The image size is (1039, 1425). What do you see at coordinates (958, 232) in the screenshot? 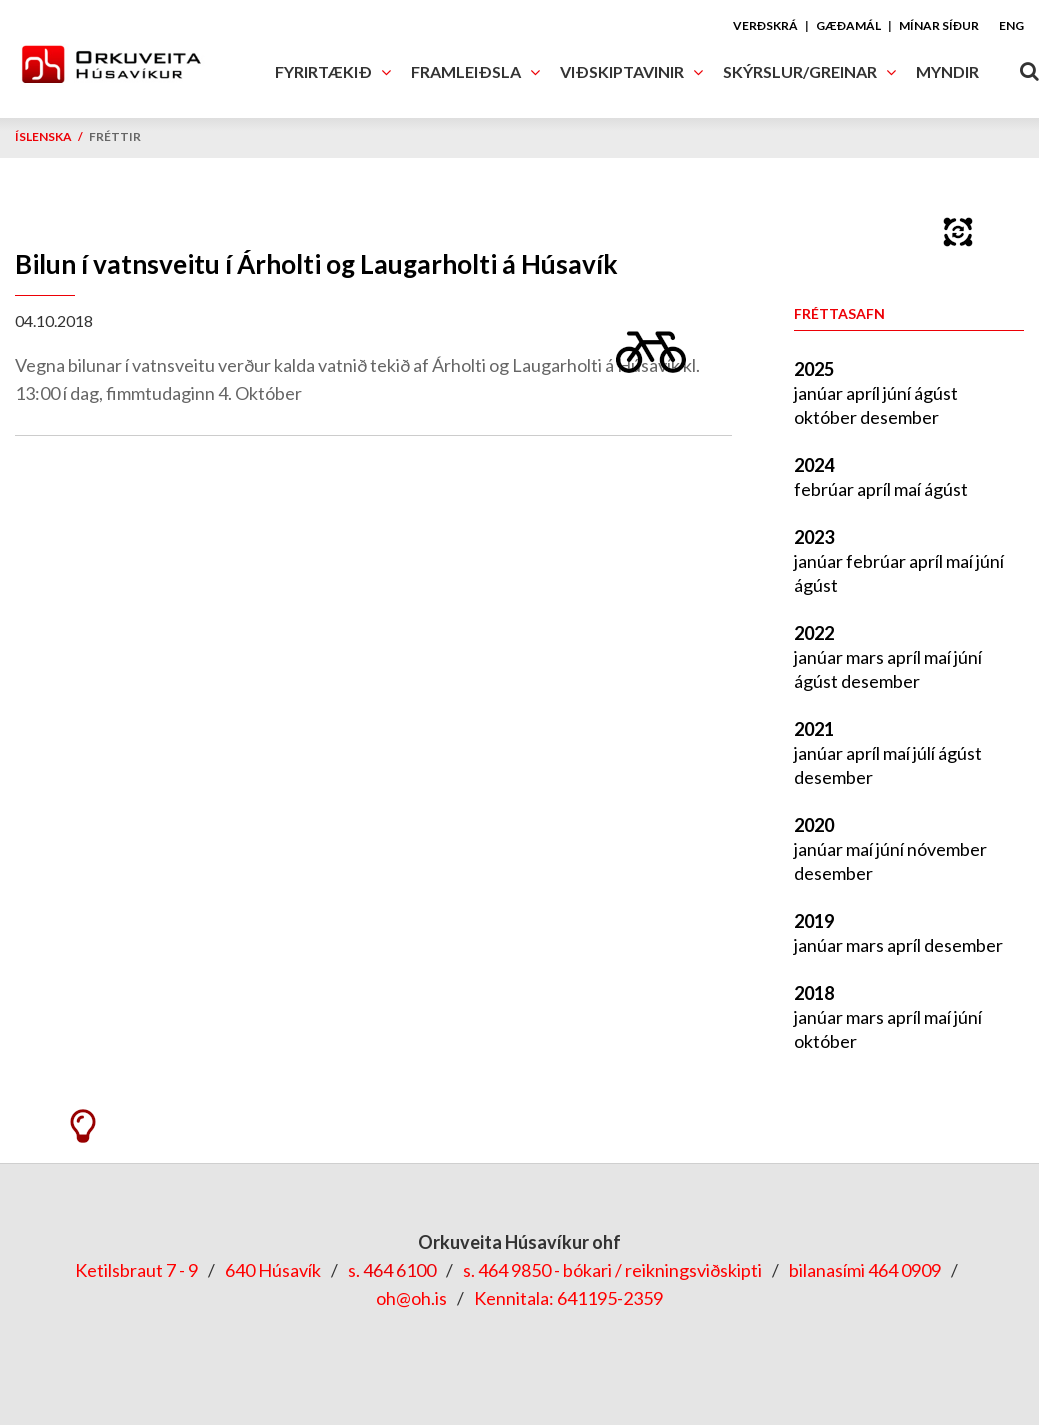
I see `sync or refresh group members` at bounding box center [958, 232].